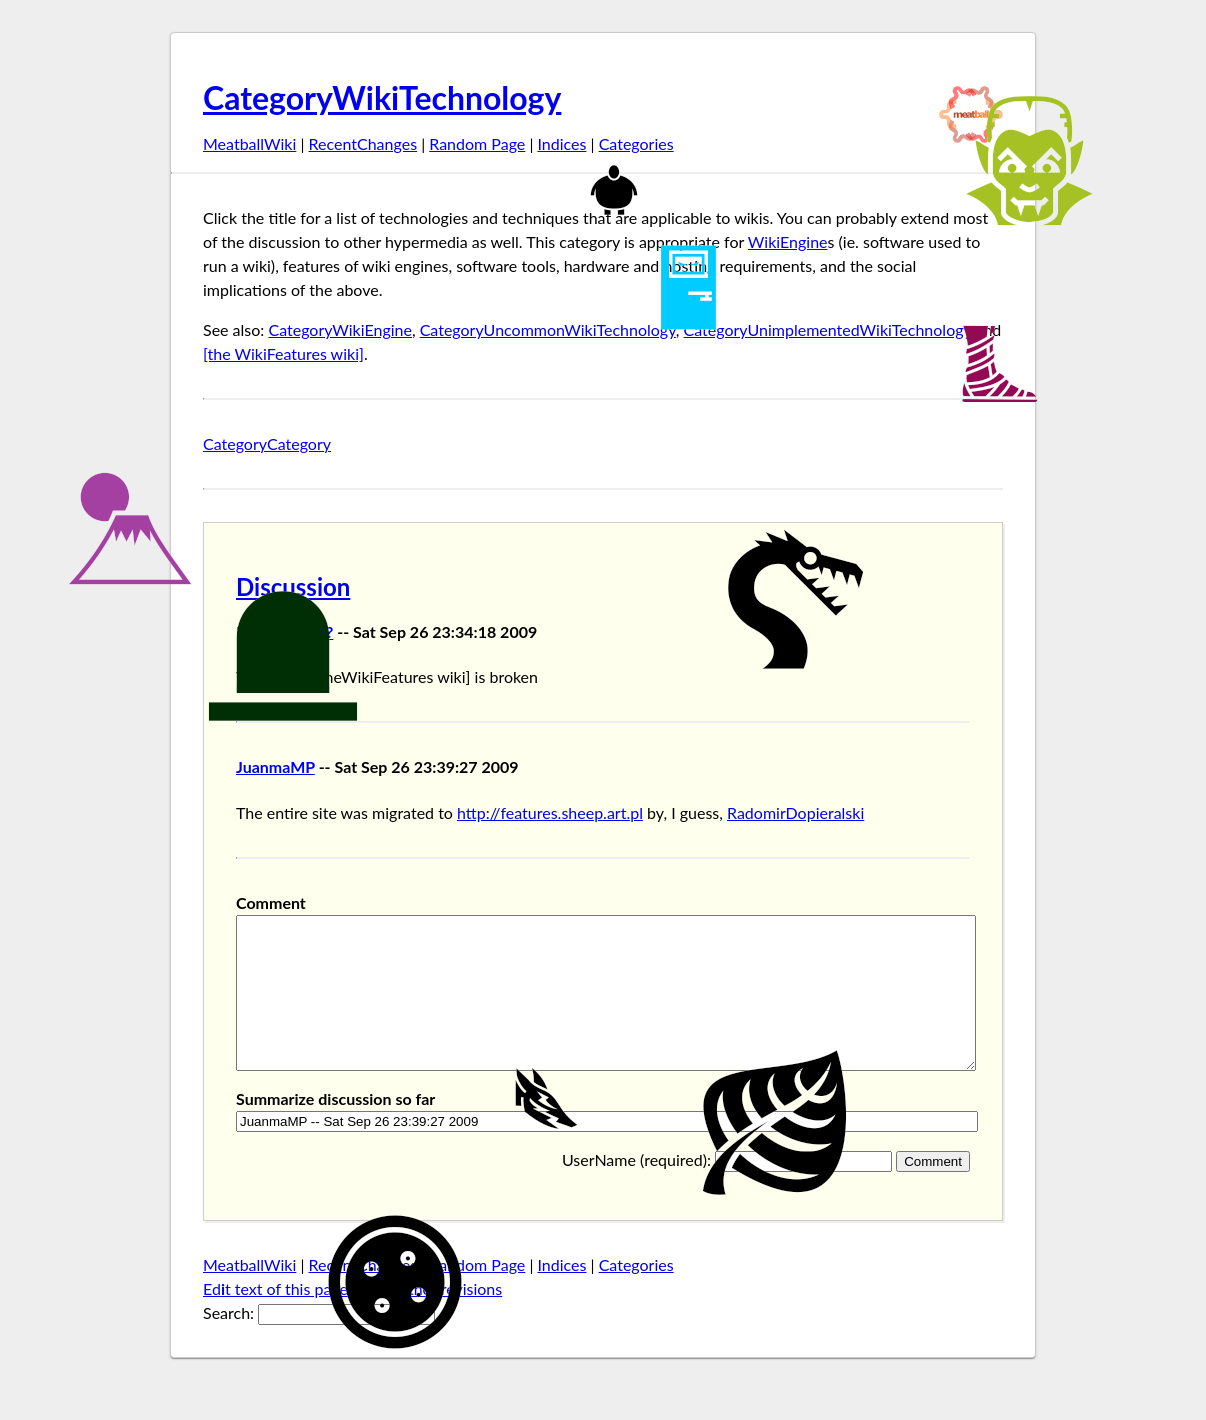  I want to click on monitor door or entry point activity, so click(688, 287).